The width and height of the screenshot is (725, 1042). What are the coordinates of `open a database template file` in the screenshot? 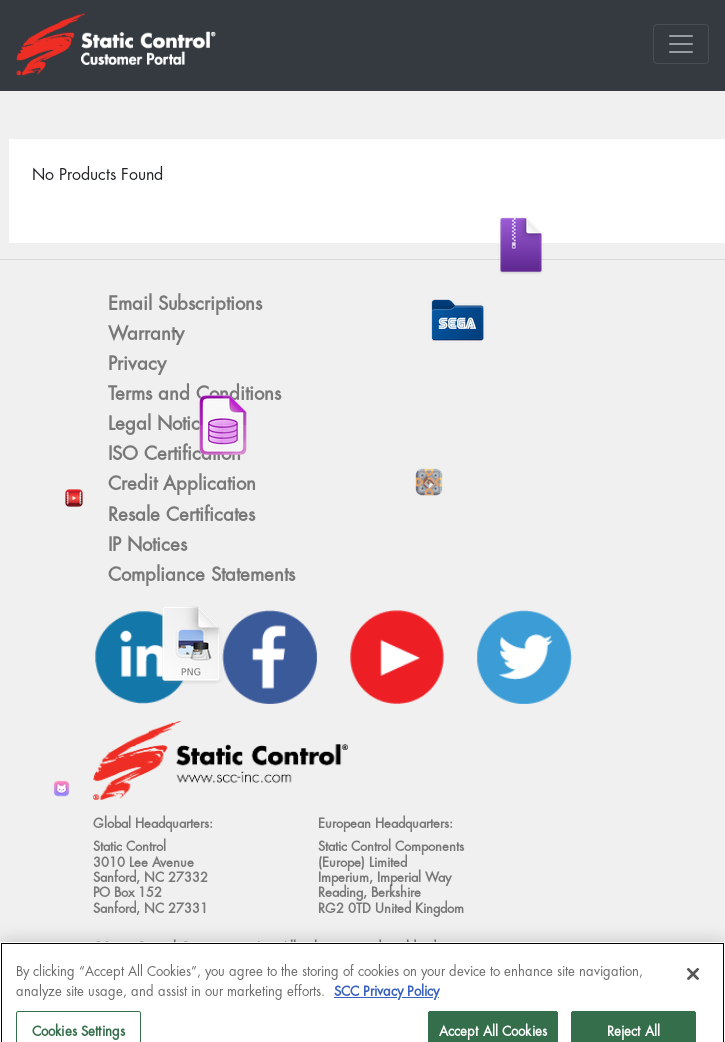 It's located at (223, 425).